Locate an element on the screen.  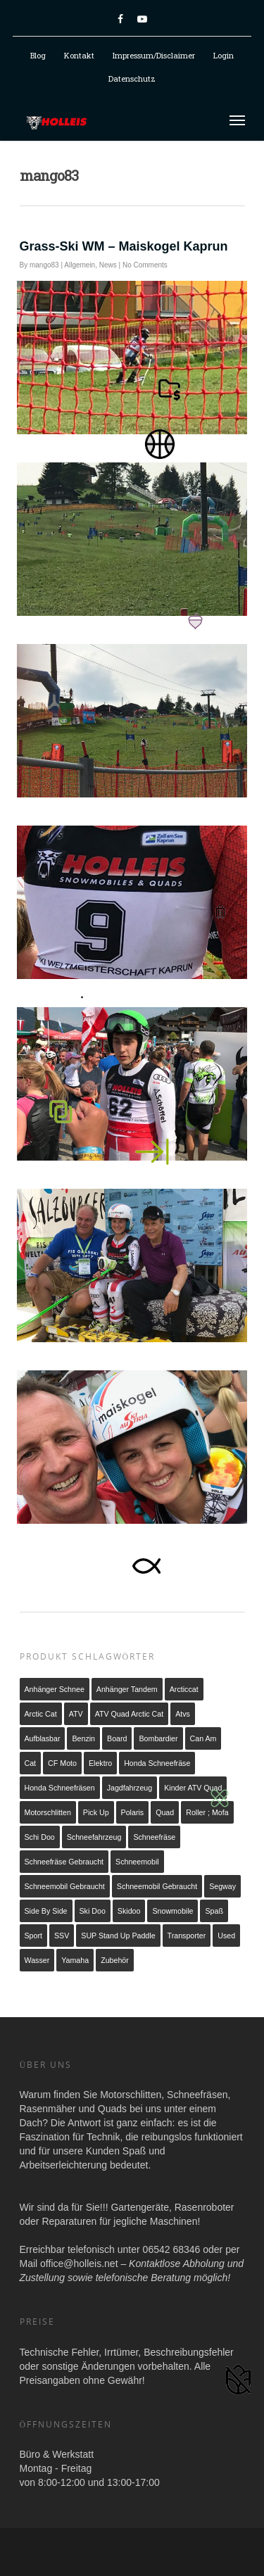
access travel or trip planning features is located at coordinates (220, 912).